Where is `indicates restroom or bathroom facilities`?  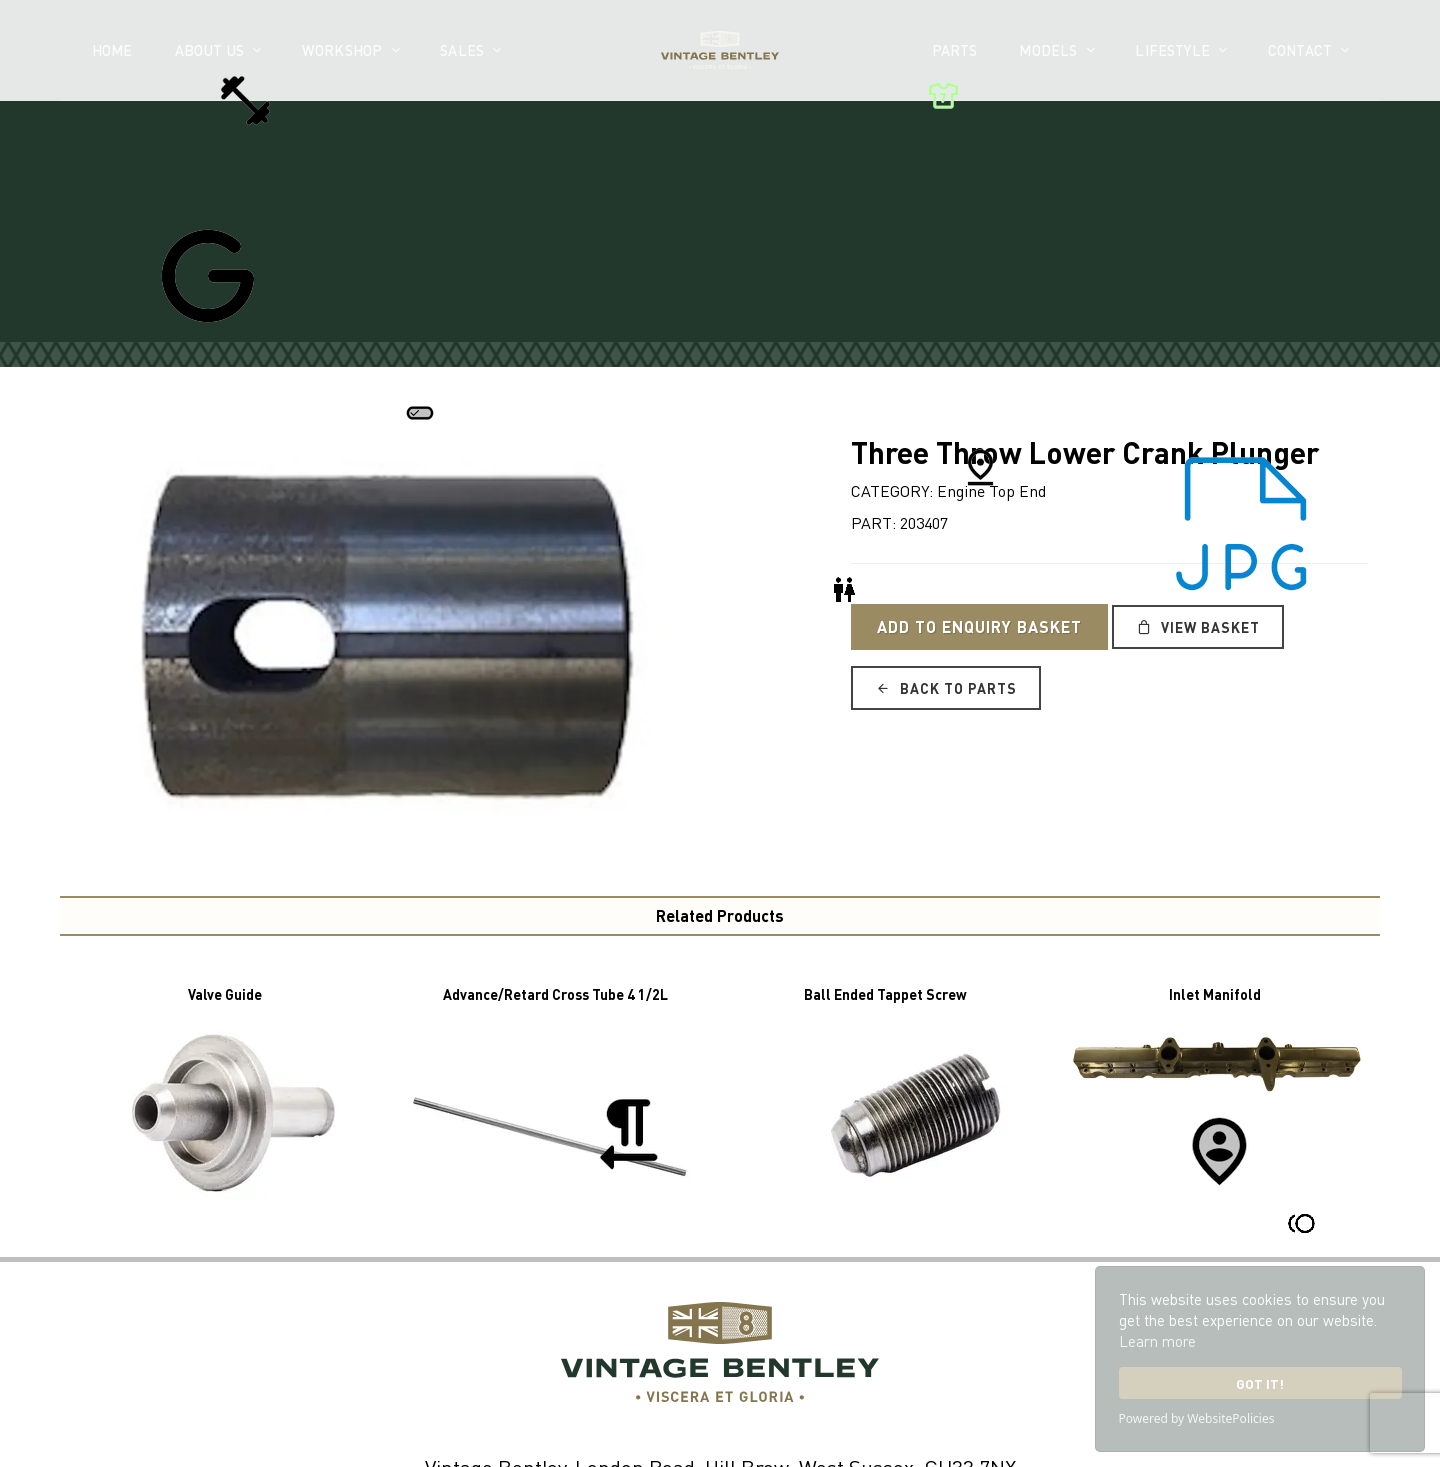
indicates restroom or bathroom facilities is located at coordinates (844, 590).